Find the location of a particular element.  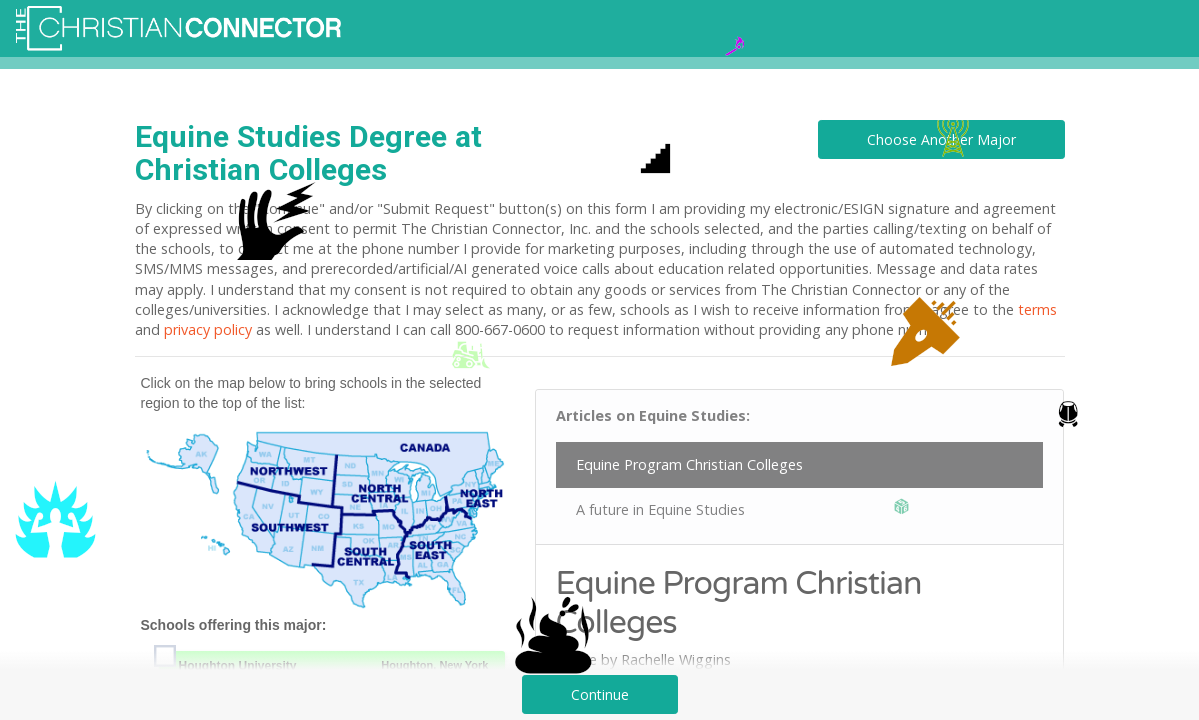

ignite or start a fire feature is located at coordinates (735, 46).